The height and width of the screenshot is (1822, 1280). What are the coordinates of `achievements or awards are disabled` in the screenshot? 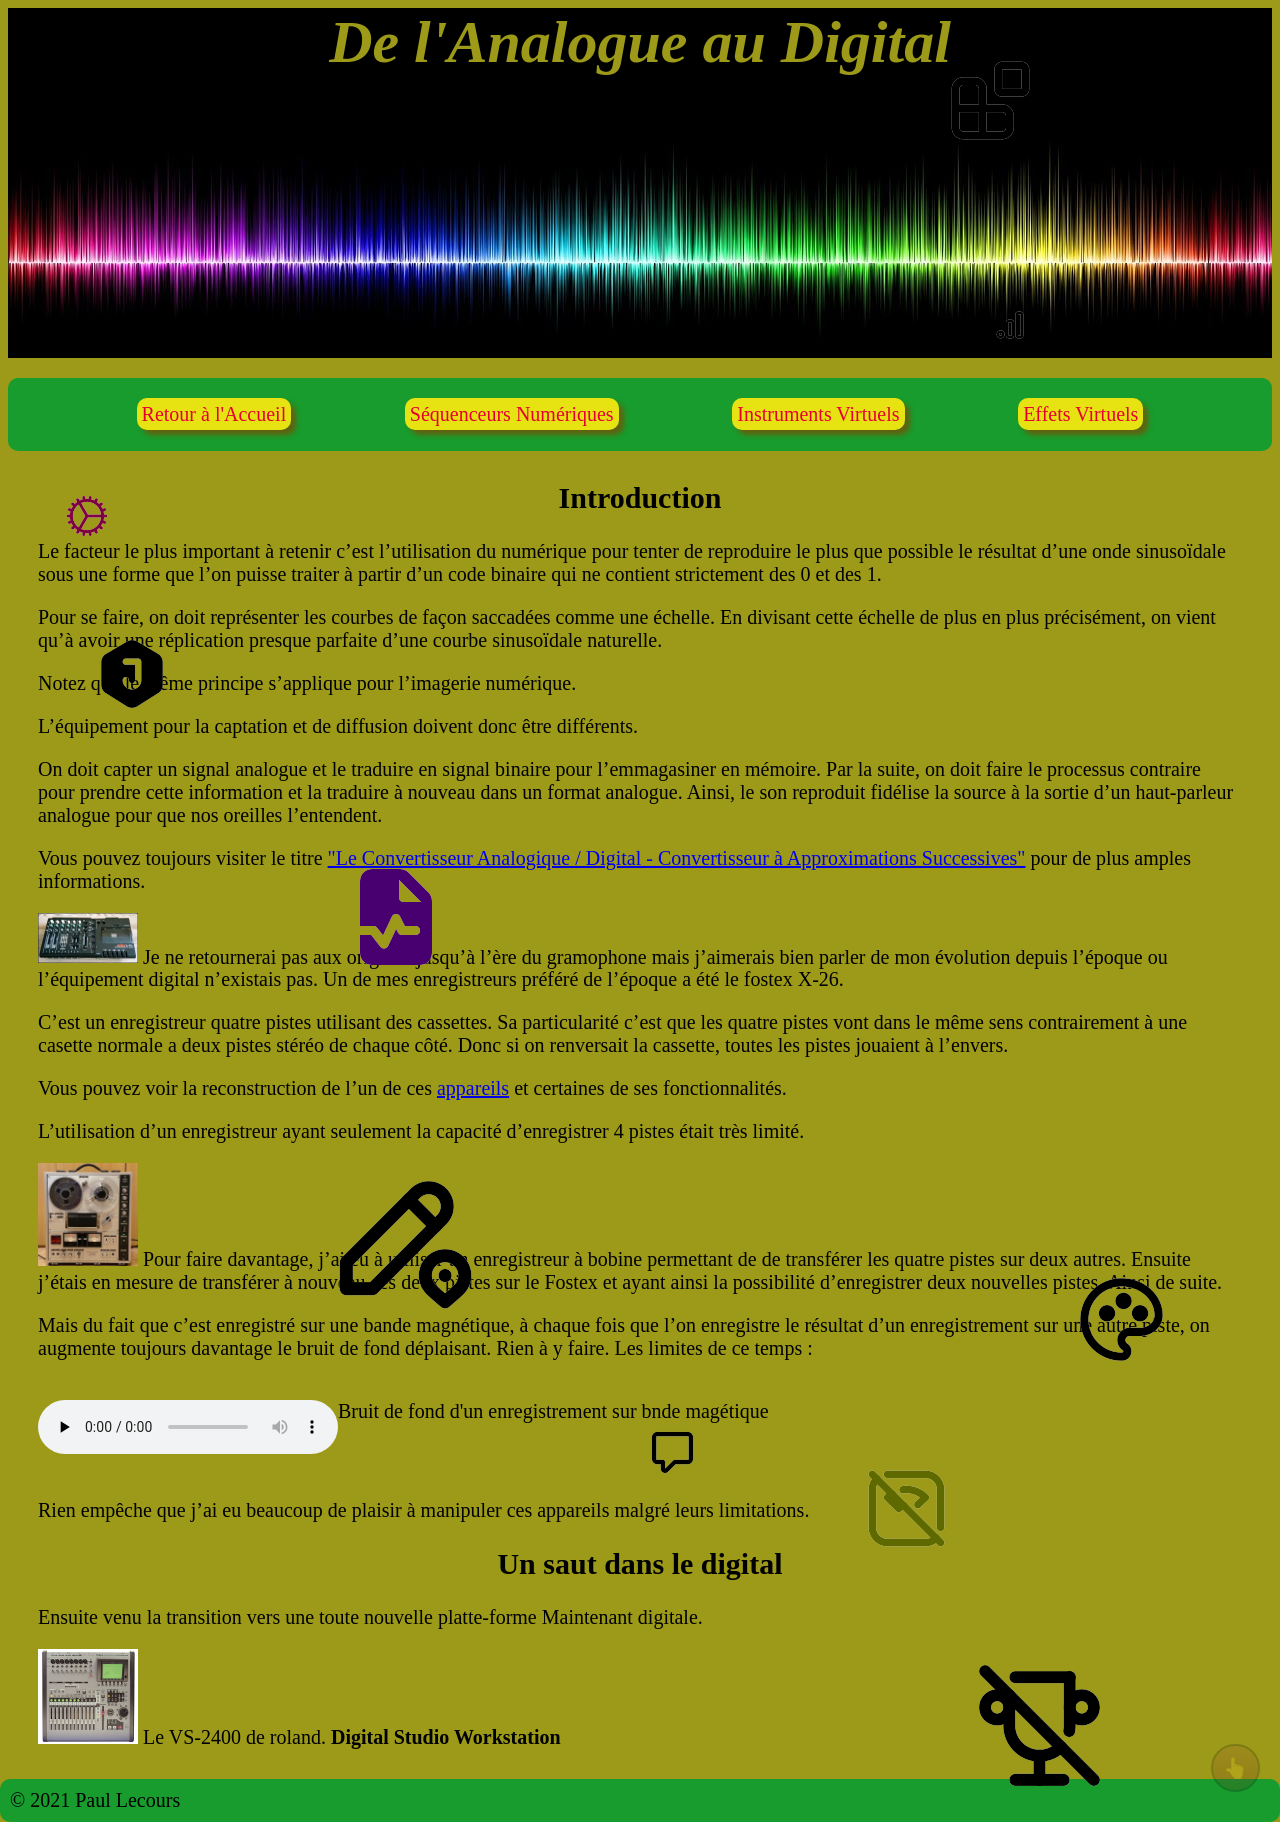 It's located at (1039, 1725).